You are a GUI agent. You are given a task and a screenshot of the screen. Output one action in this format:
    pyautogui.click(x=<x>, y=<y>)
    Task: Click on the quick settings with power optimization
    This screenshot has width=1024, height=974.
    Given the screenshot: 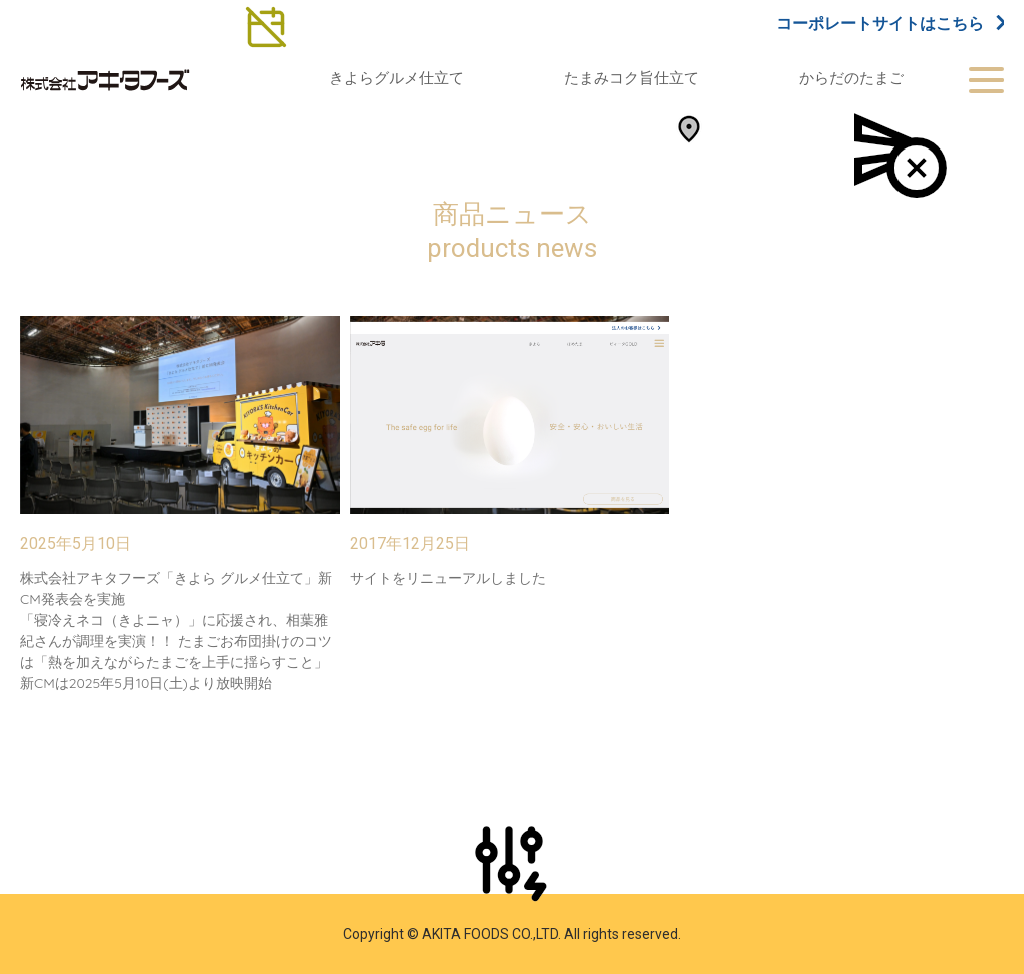 What is the action you would take?
    pyautogui.click(x=509, y=860)
    